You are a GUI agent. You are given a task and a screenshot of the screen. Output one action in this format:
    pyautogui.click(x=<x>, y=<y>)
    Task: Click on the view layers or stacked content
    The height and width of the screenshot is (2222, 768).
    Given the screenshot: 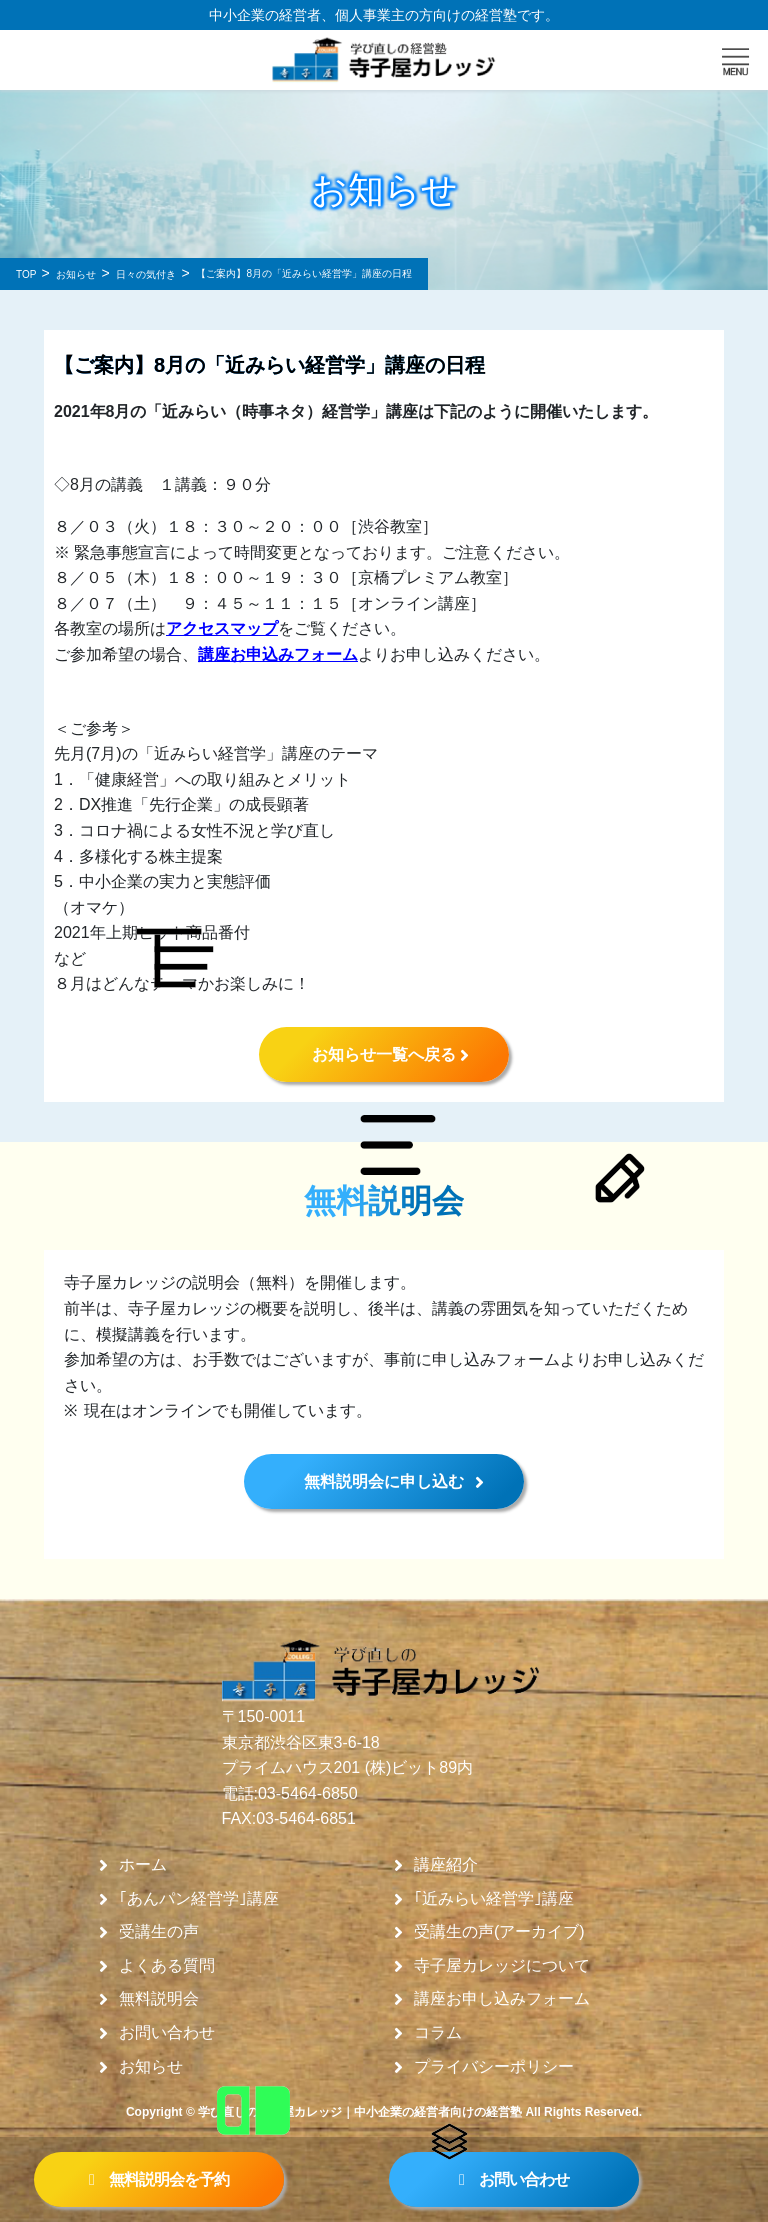 What is the action you would take?
    pyautogui.click(x=449, y=2141)
    